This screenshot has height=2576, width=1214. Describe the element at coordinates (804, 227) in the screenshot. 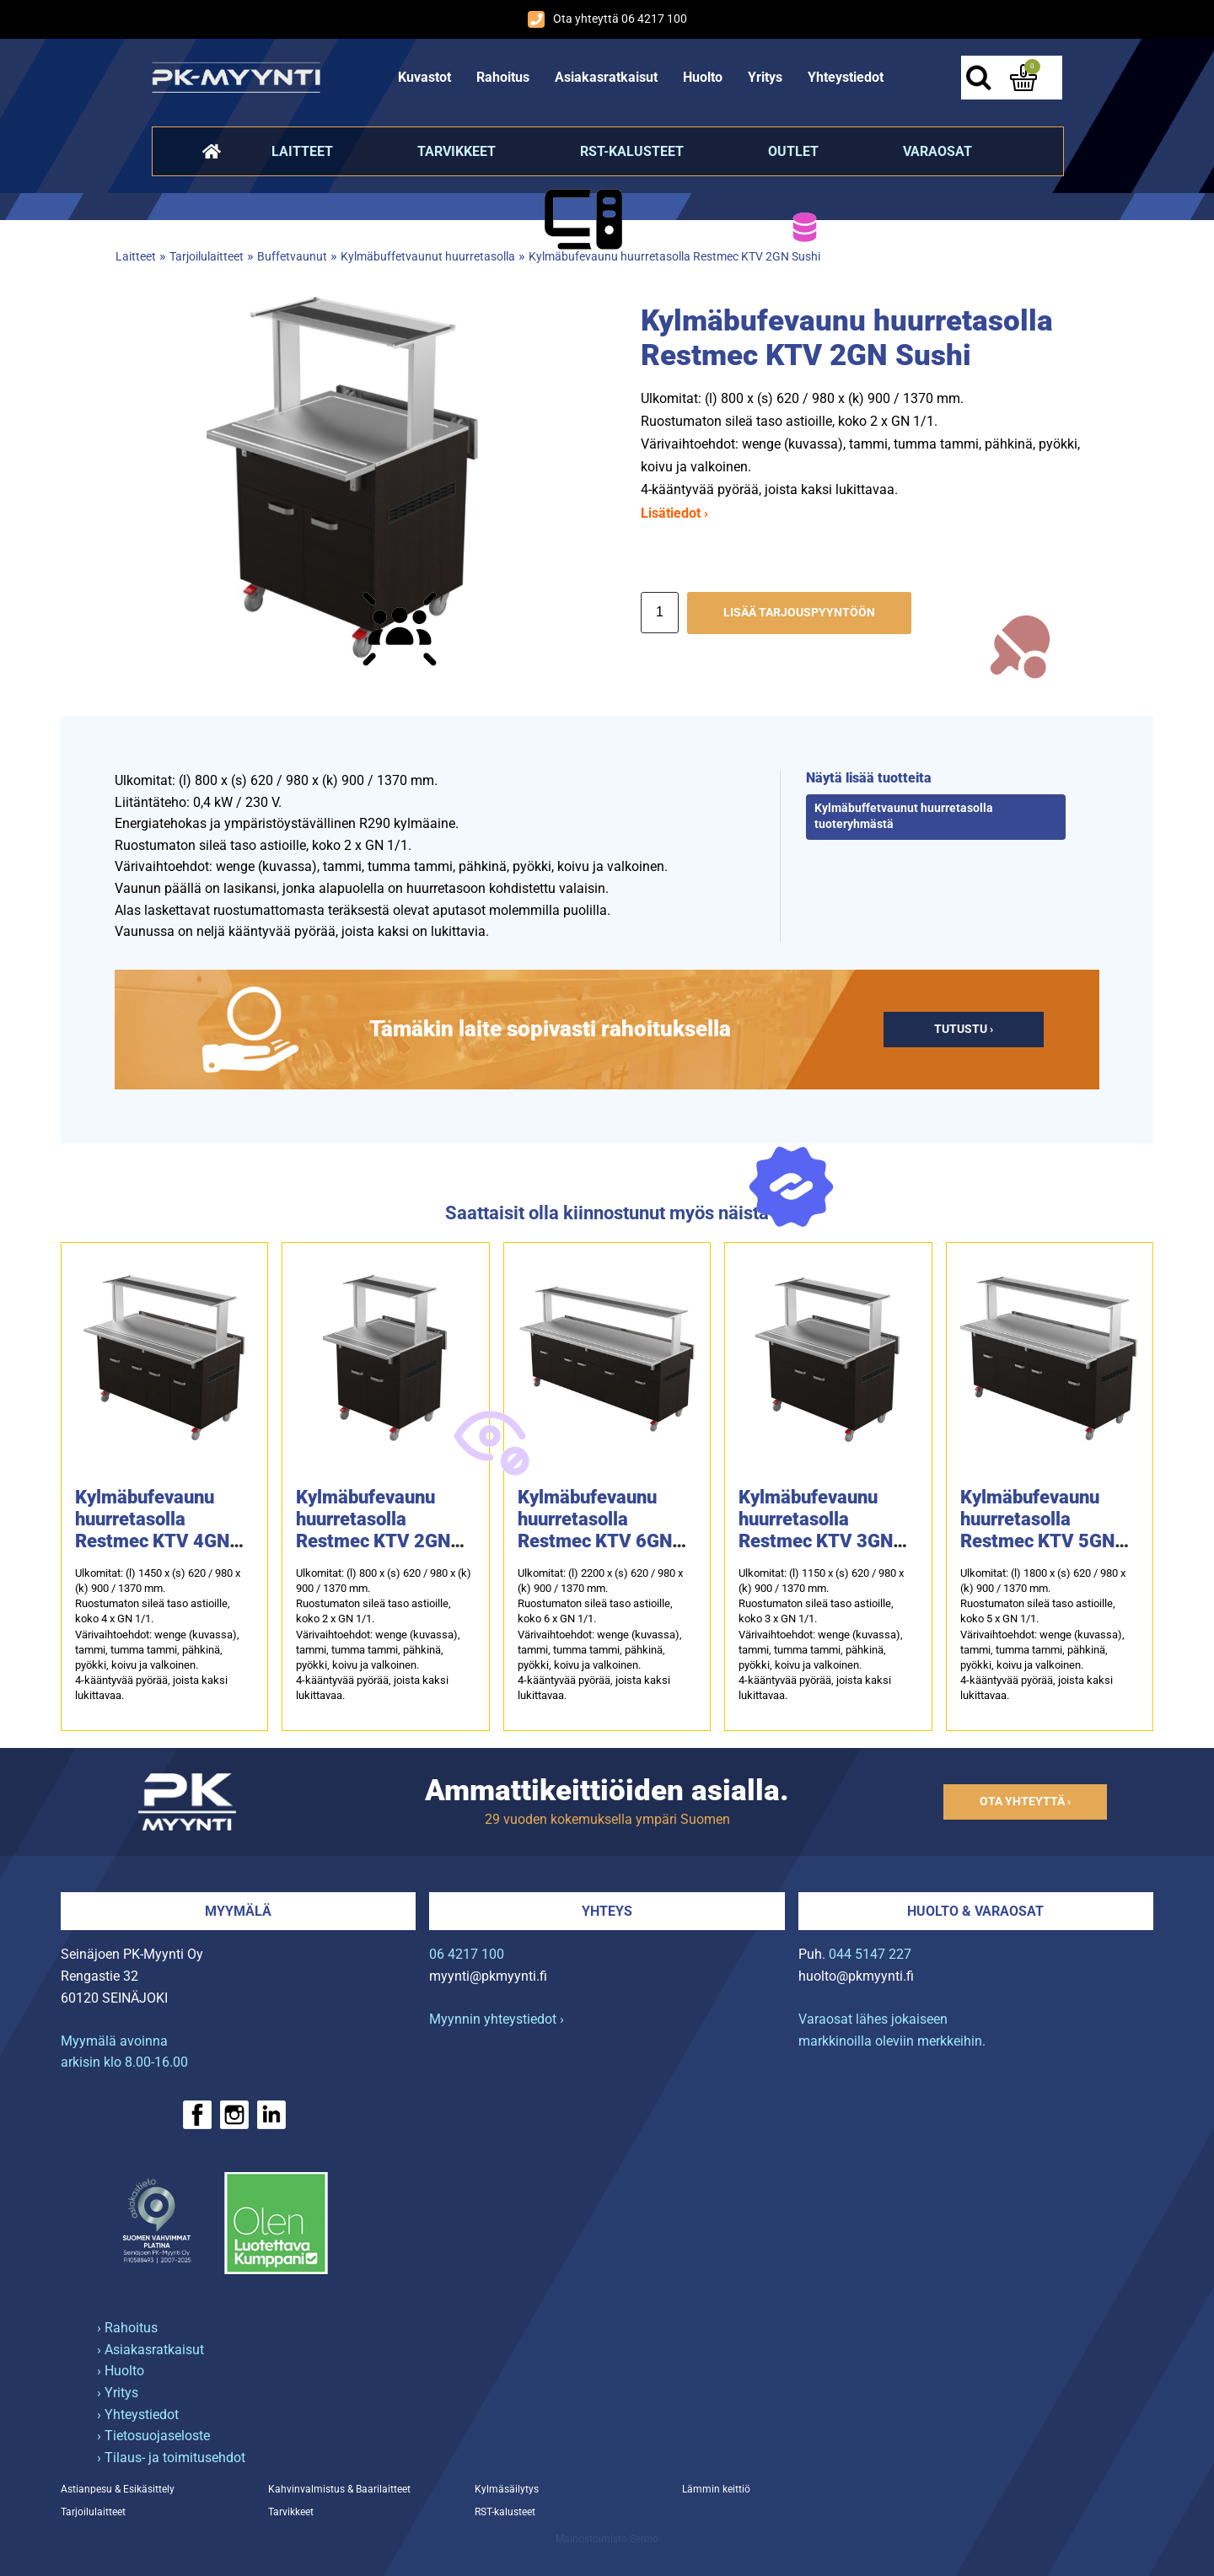

I see `access server or database settings` at that location.